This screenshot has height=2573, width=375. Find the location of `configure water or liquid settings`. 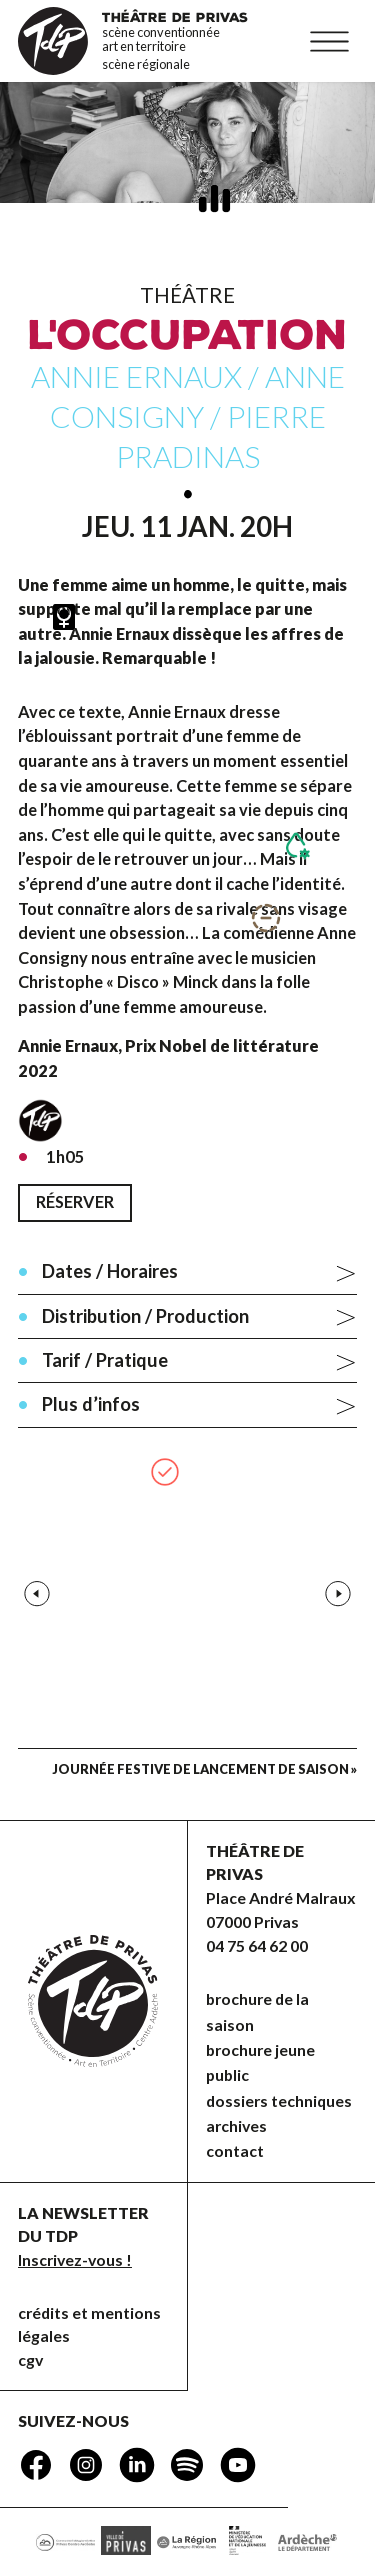

configure water or liquid settings is located at coordinates (296, 845).